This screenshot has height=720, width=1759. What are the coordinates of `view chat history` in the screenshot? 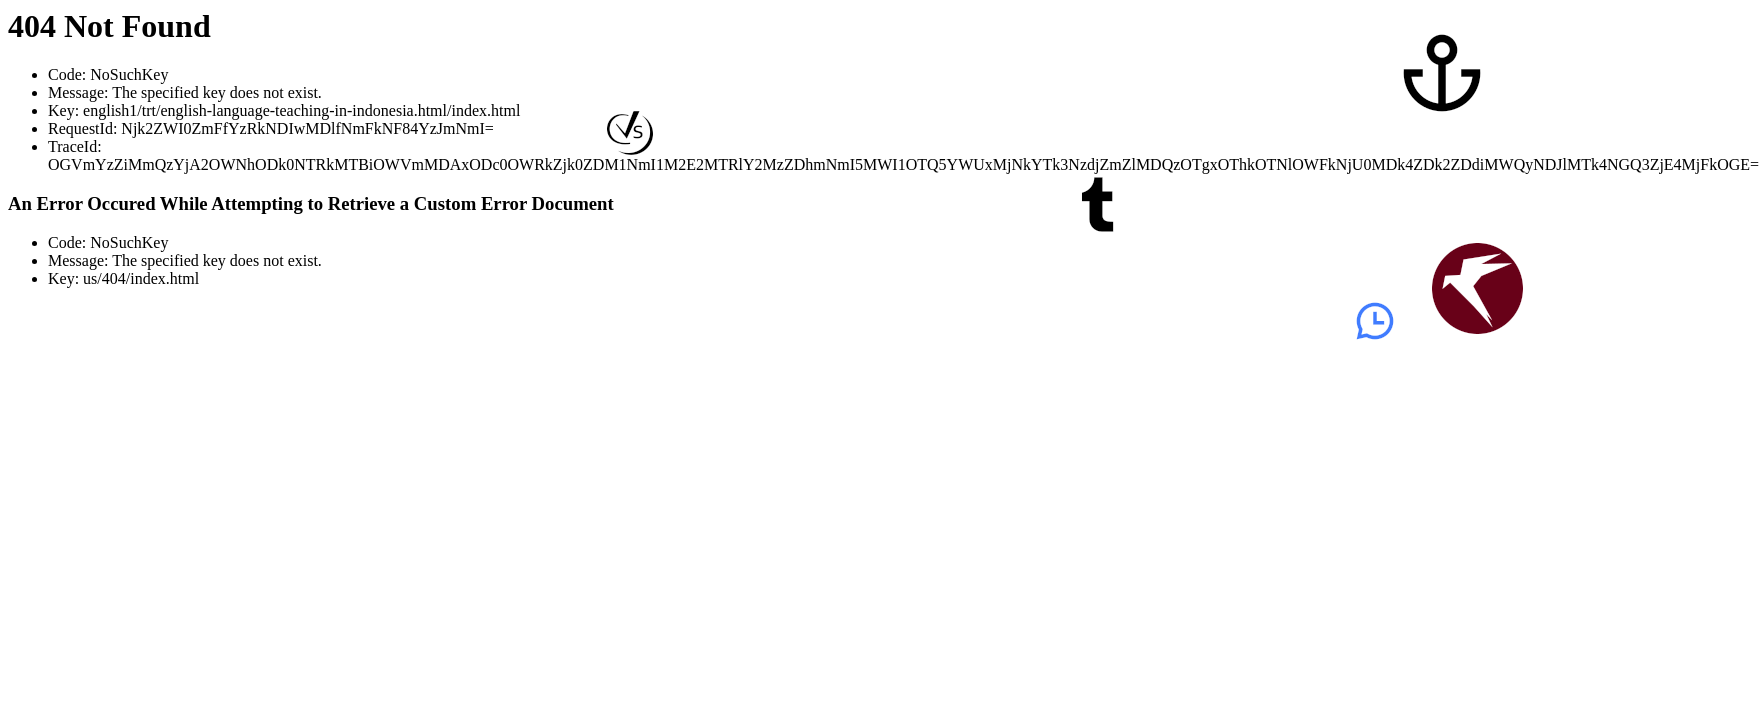 It's located at (1375, 321).